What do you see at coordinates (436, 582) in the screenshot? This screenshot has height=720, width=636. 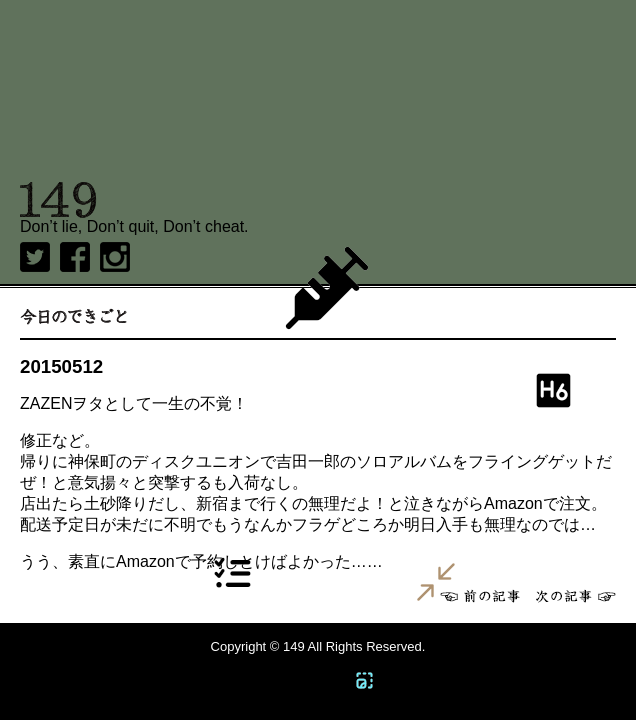 I see `collapse or minimize content` at bounding box center [436, 582].